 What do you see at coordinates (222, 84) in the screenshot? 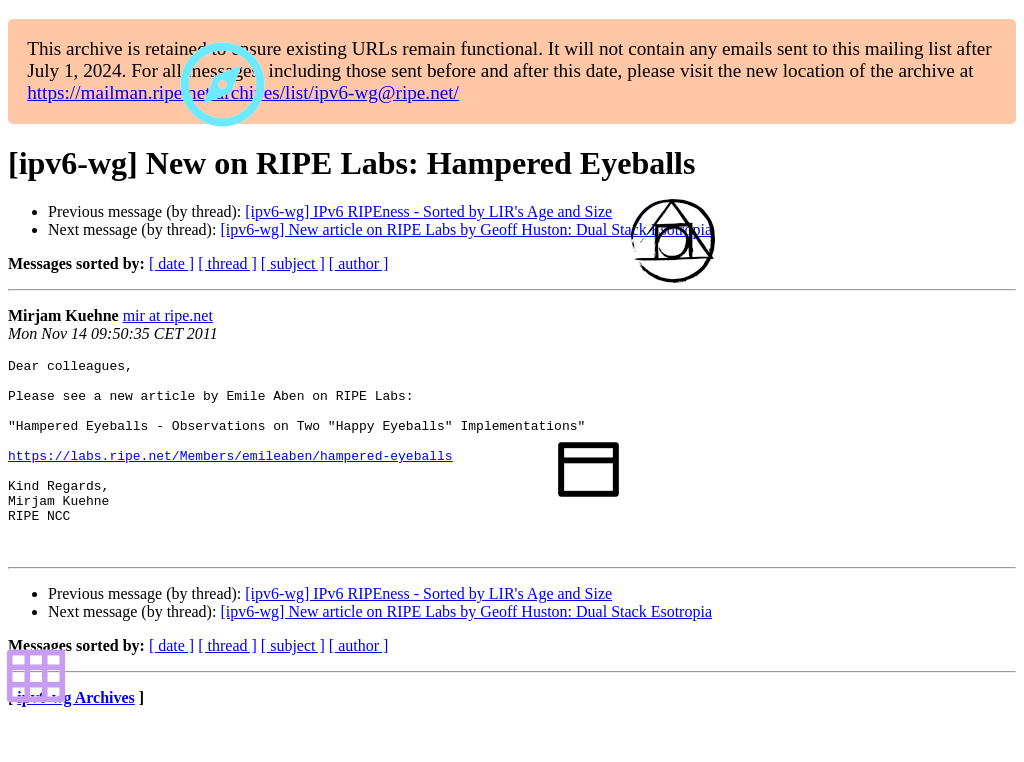
I see `open navigation or directions` at bounding box center [222, 84].